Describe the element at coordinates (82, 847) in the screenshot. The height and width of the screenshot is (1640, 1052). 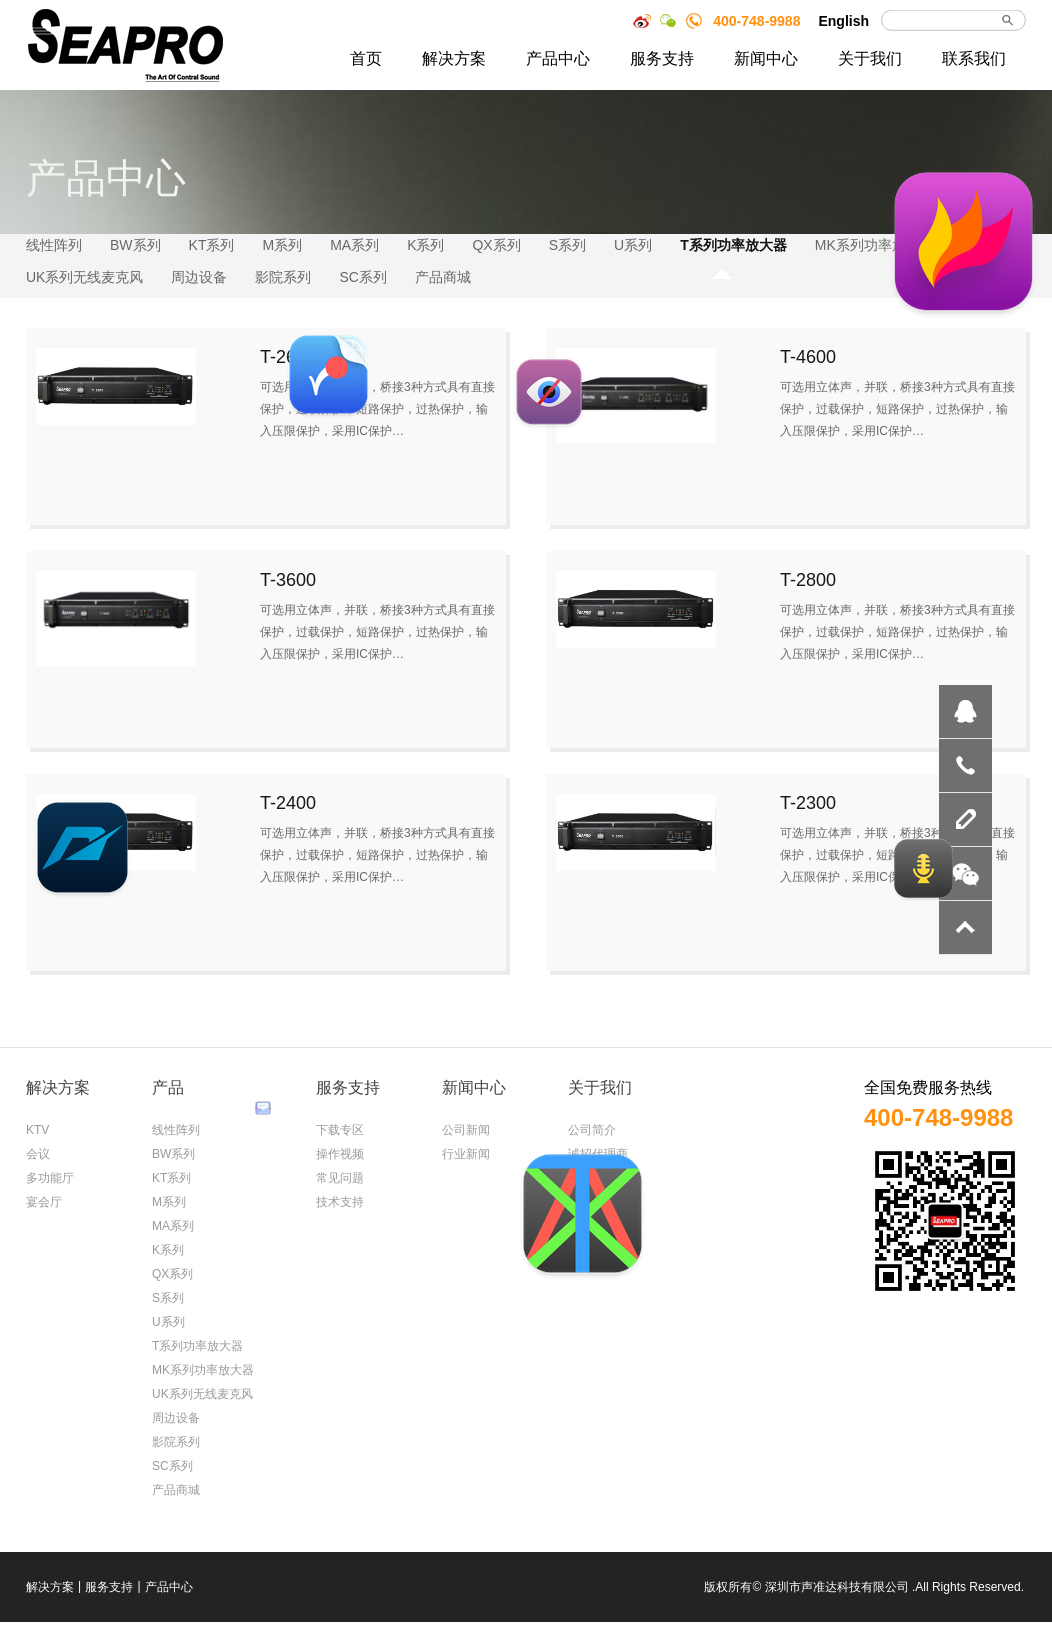
I see `launch need for speed racing game` at that location.